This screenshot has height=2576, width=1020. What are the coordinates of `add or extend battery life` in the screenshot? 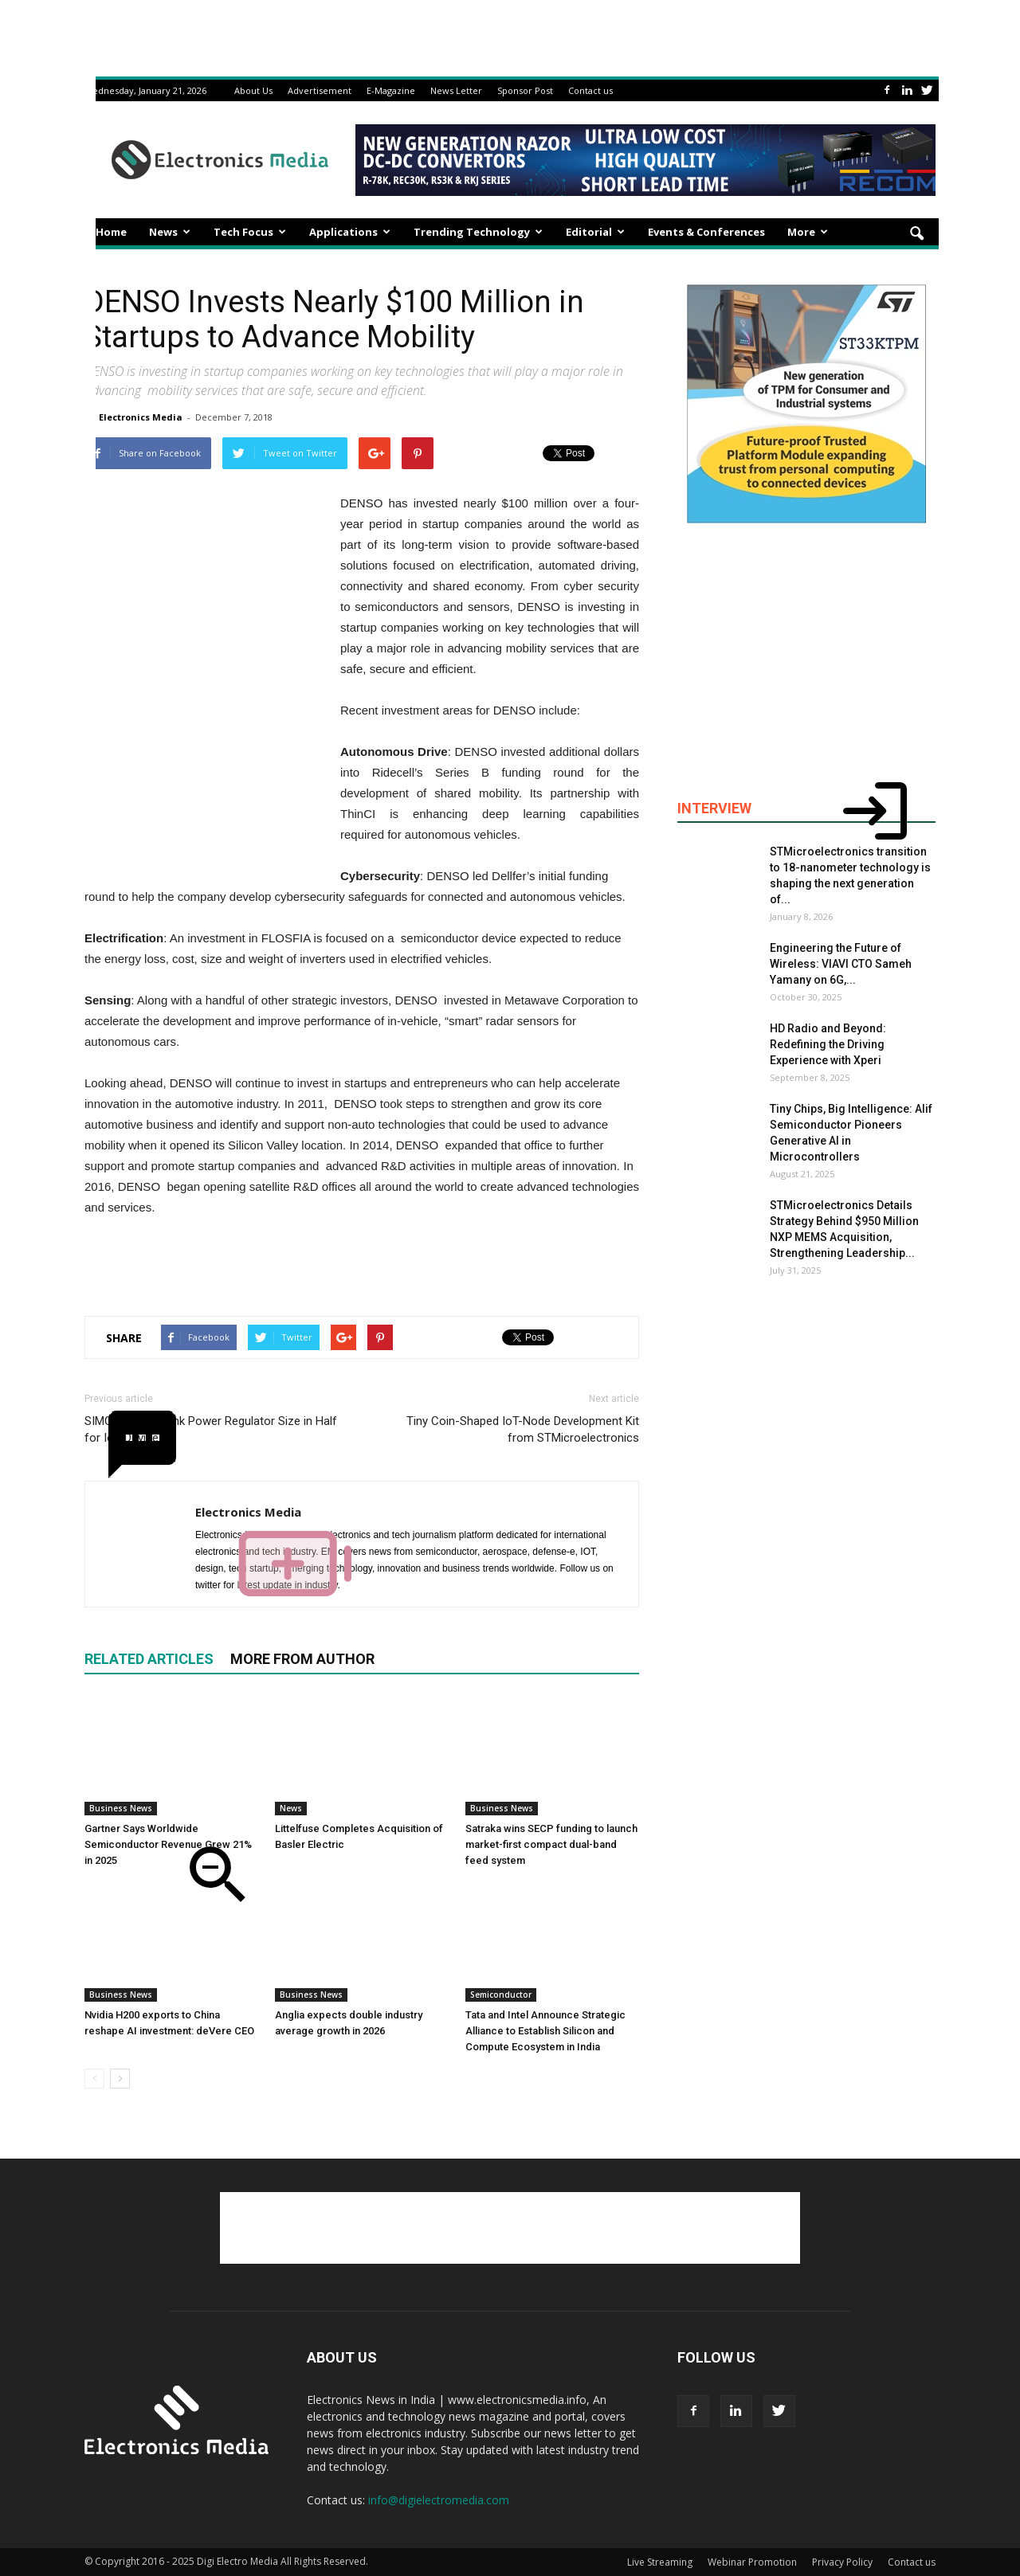 It's located at (293, 1564).